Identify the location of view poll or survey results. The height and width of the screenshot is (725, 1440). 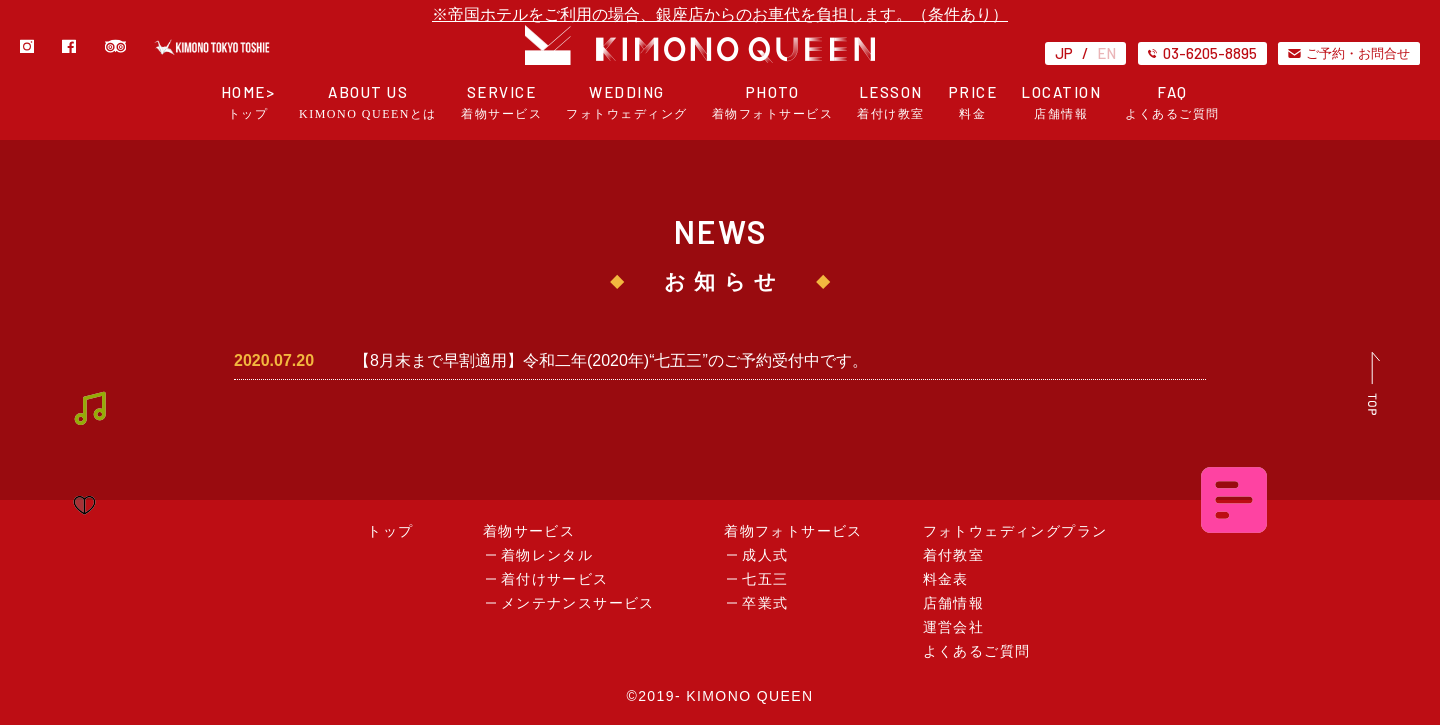
(1234, 500).